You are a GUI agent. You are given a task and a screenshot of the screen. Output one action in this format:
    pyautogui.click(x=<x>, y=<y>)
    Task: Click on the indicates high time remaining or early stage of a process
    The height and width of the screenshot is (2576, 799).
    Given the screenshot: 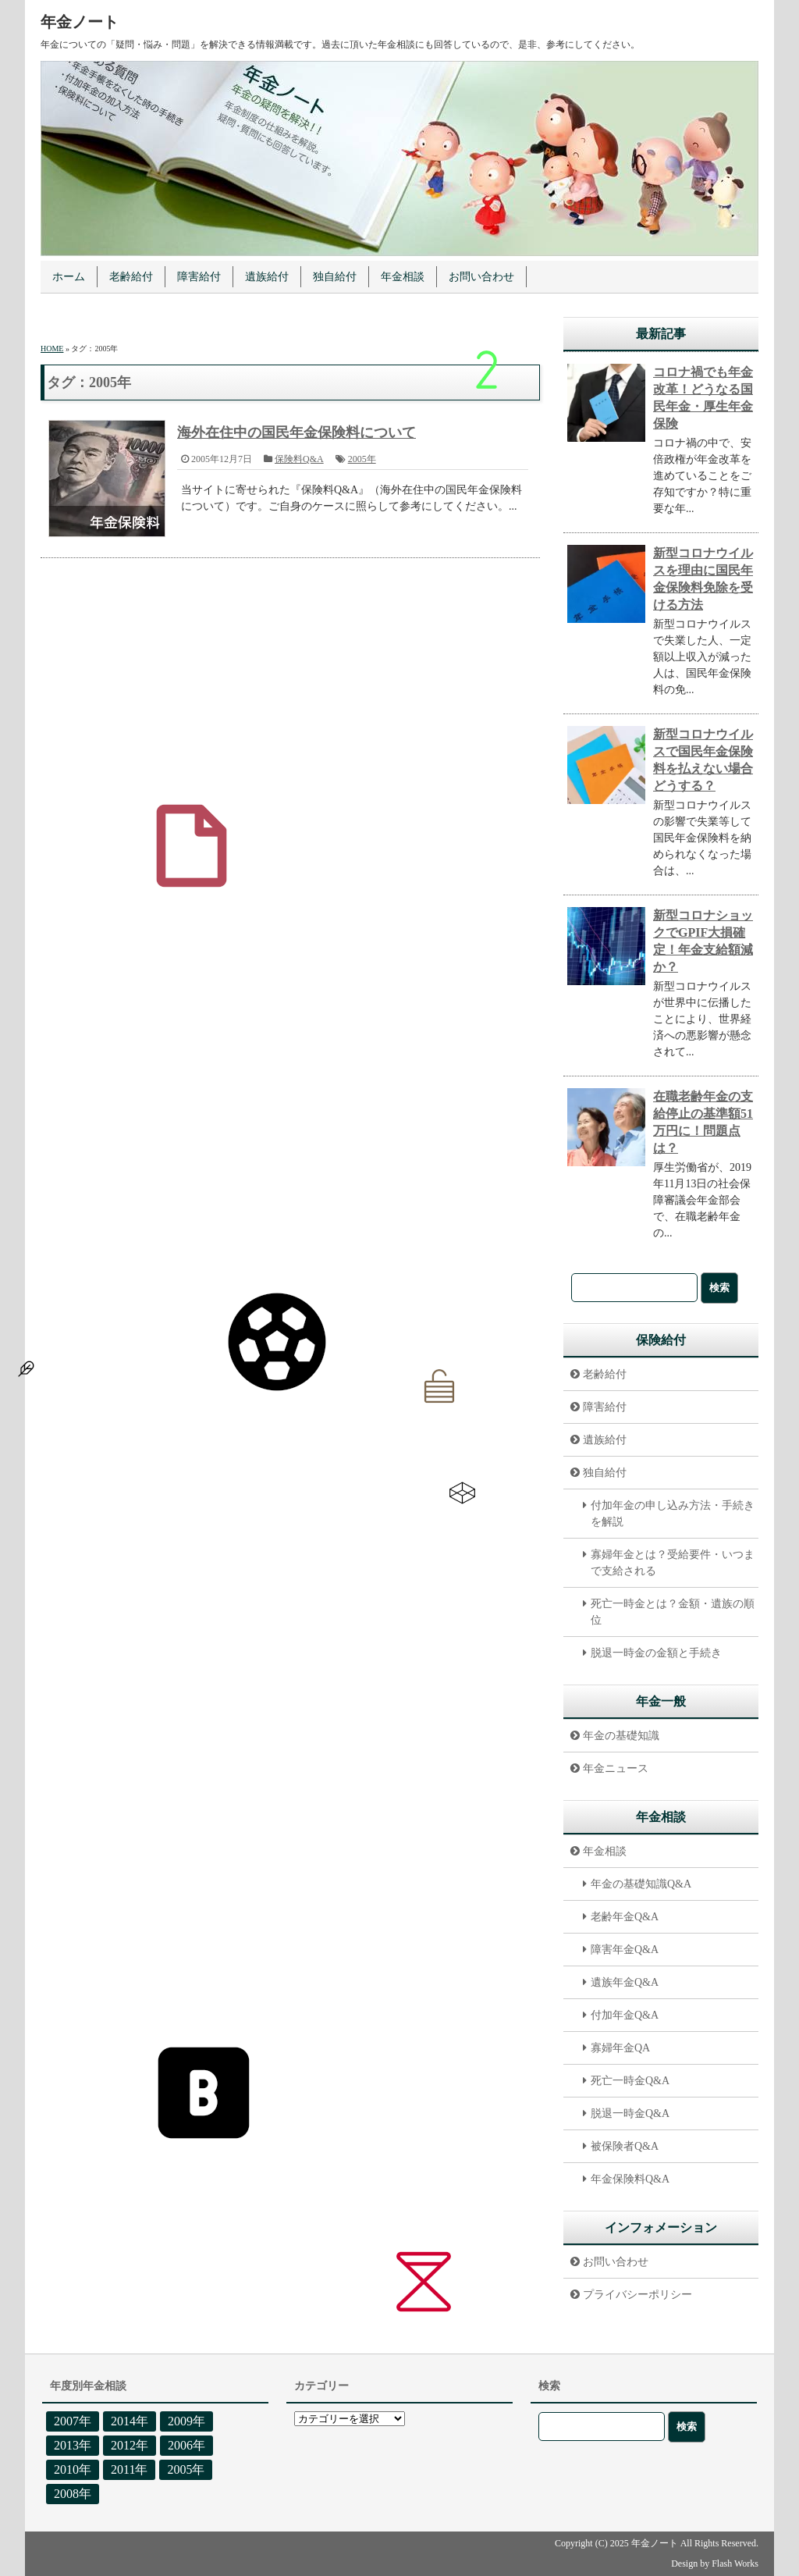 What is the action you would take?
    pyautogui.click(x=424, y=2282)
    